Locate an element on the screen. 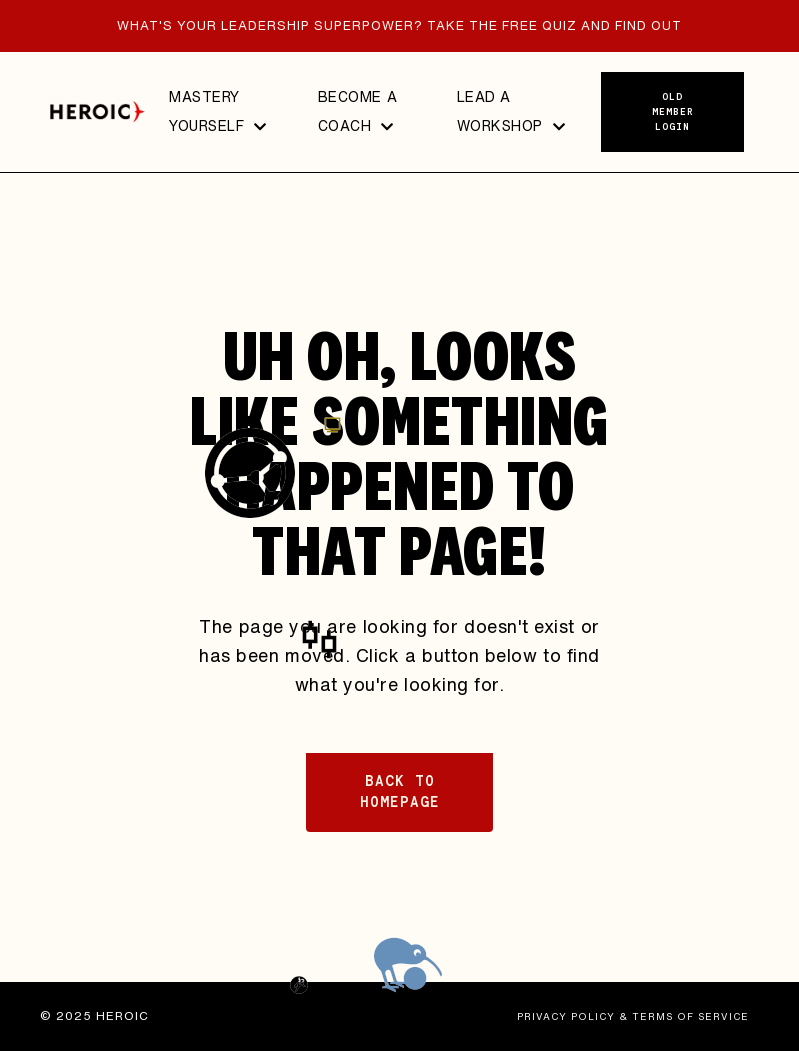  grav CMS platform logo is located at coordinates (299, 985).